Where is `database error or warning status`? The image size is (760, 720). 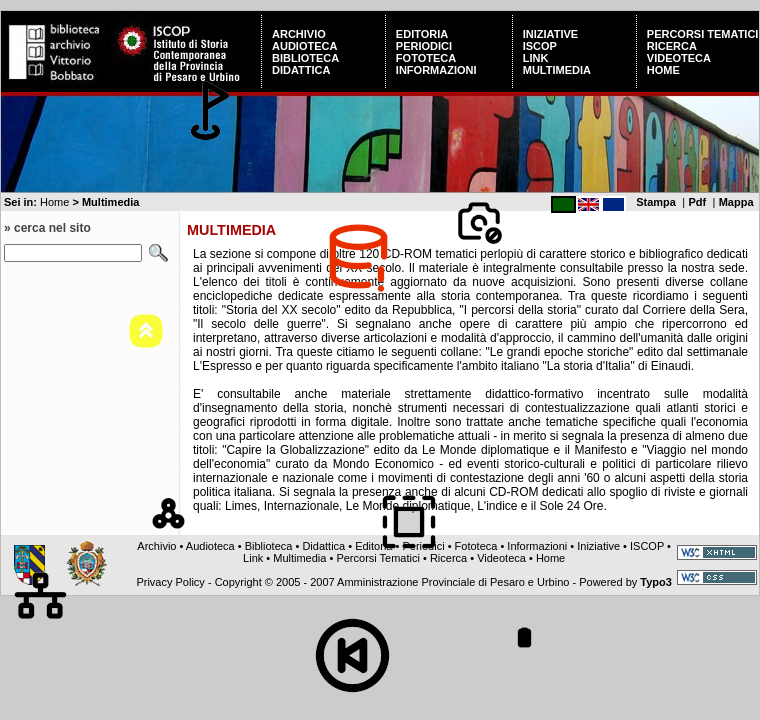
database error or warning status is located at coordinates (358, 256).